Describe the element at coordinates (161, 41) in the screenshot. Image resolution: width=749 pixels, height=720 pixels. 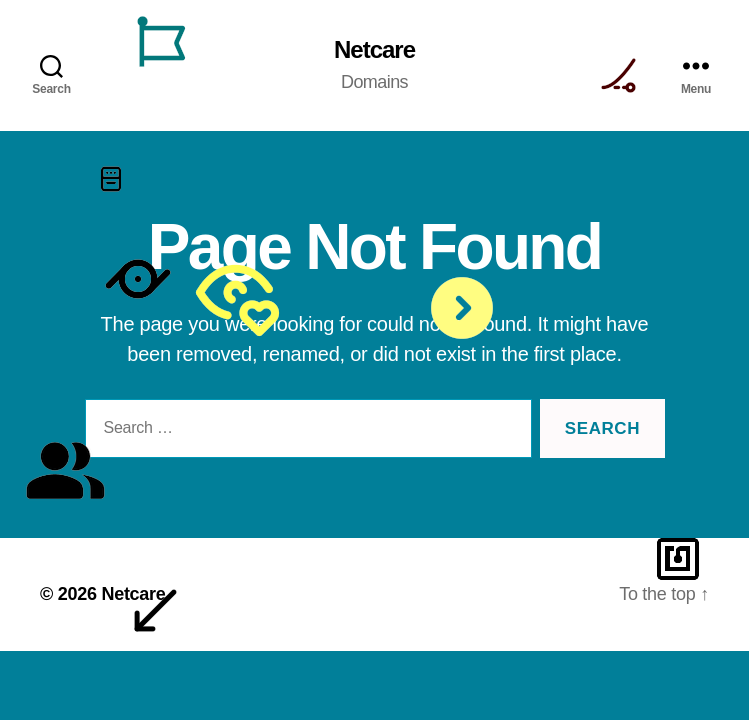
I see `flag or bookmark an item` at that location.